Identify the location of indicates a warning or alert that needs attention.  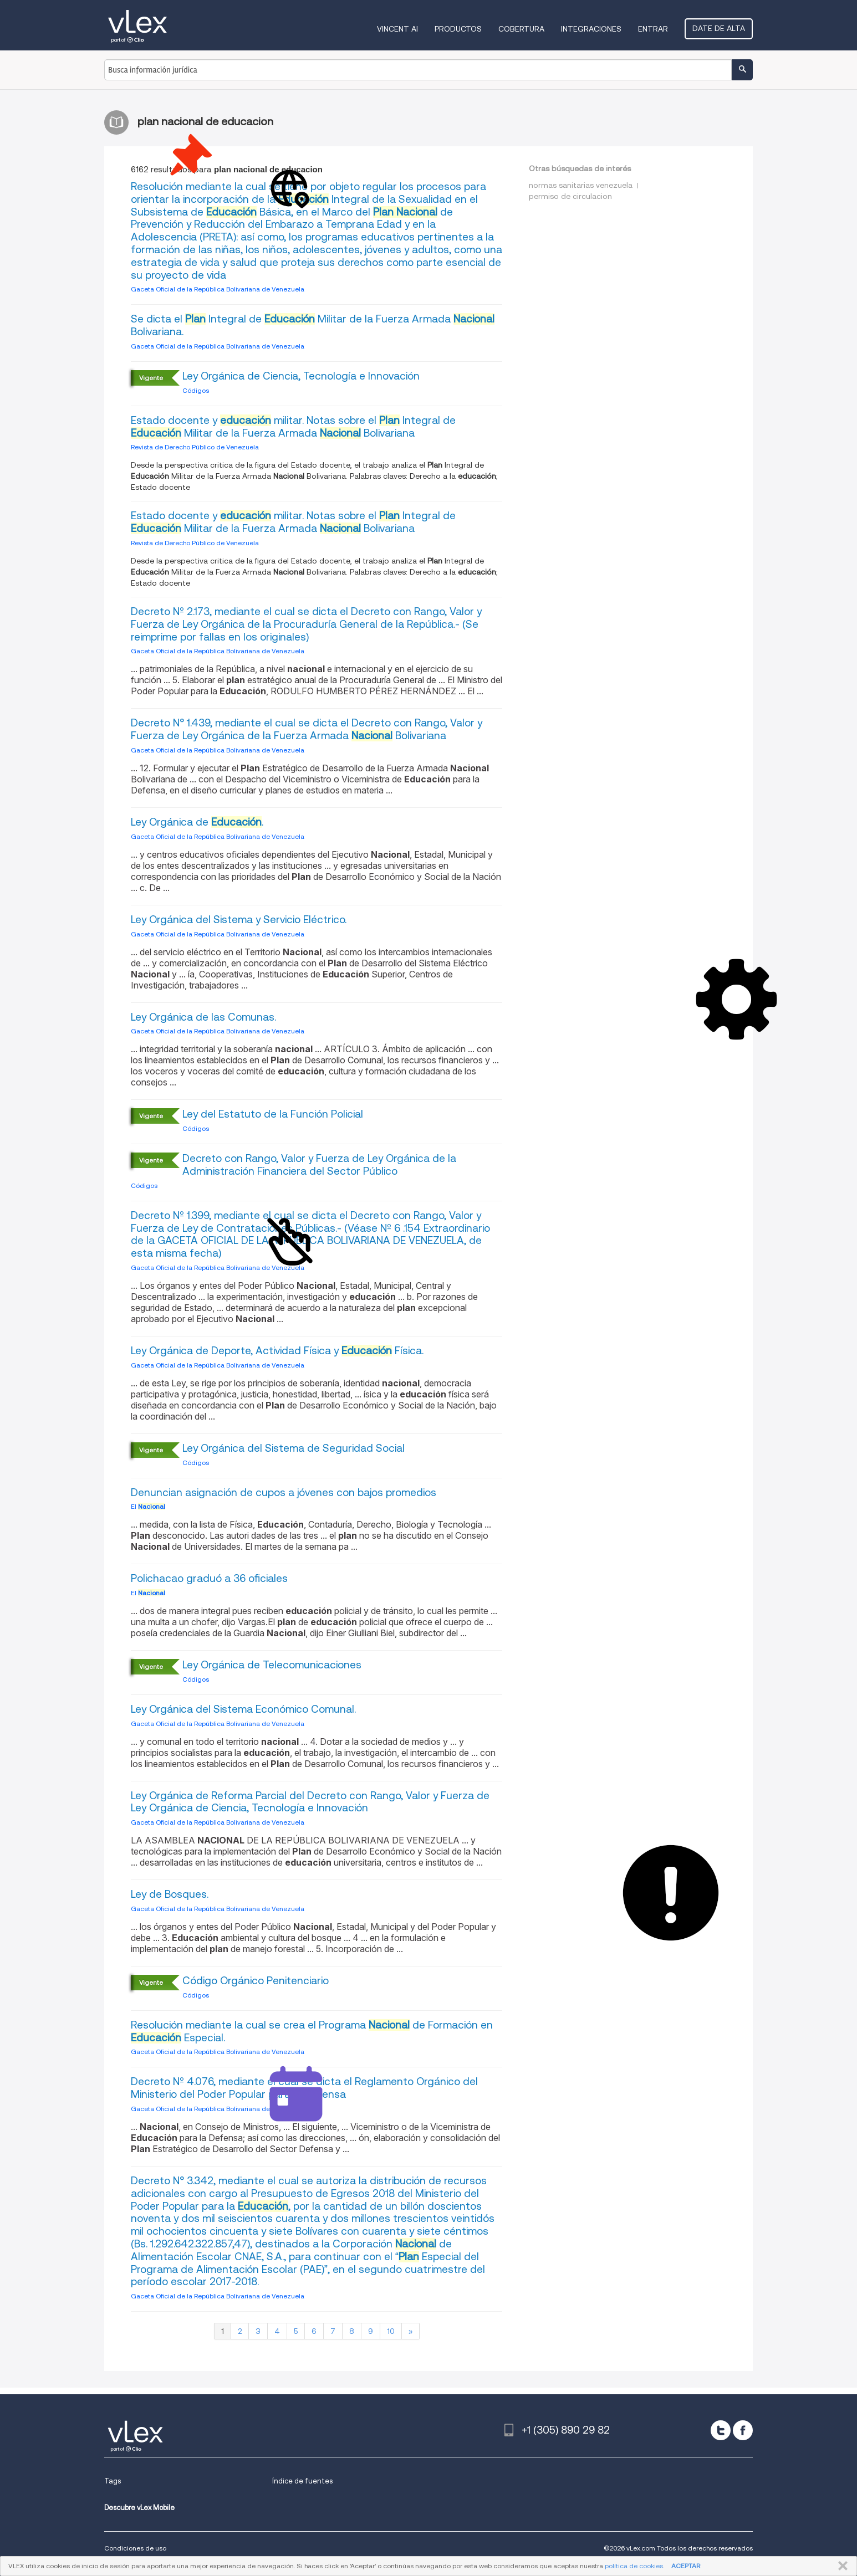
(671, 1893).